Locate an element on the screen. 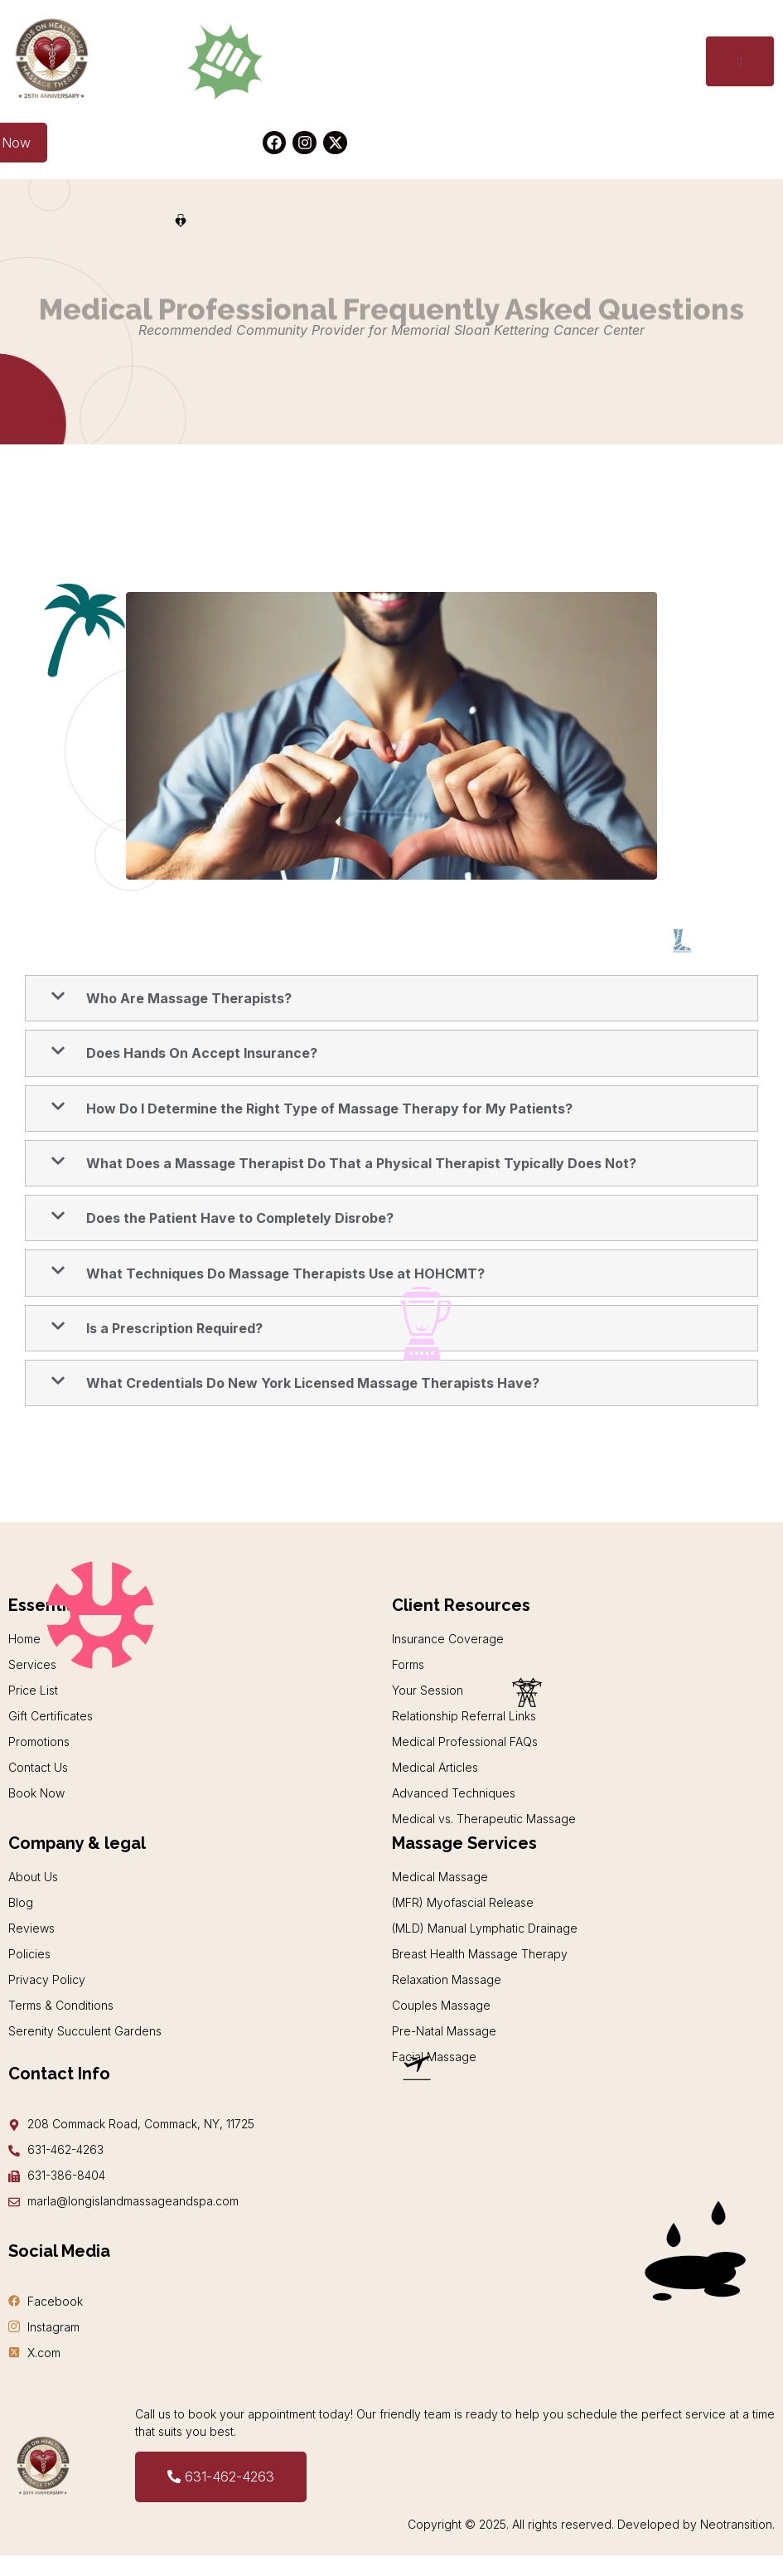 The width and height of the screenshot is (783, 2576). view departing flights is located at coordinates (417, 2068).